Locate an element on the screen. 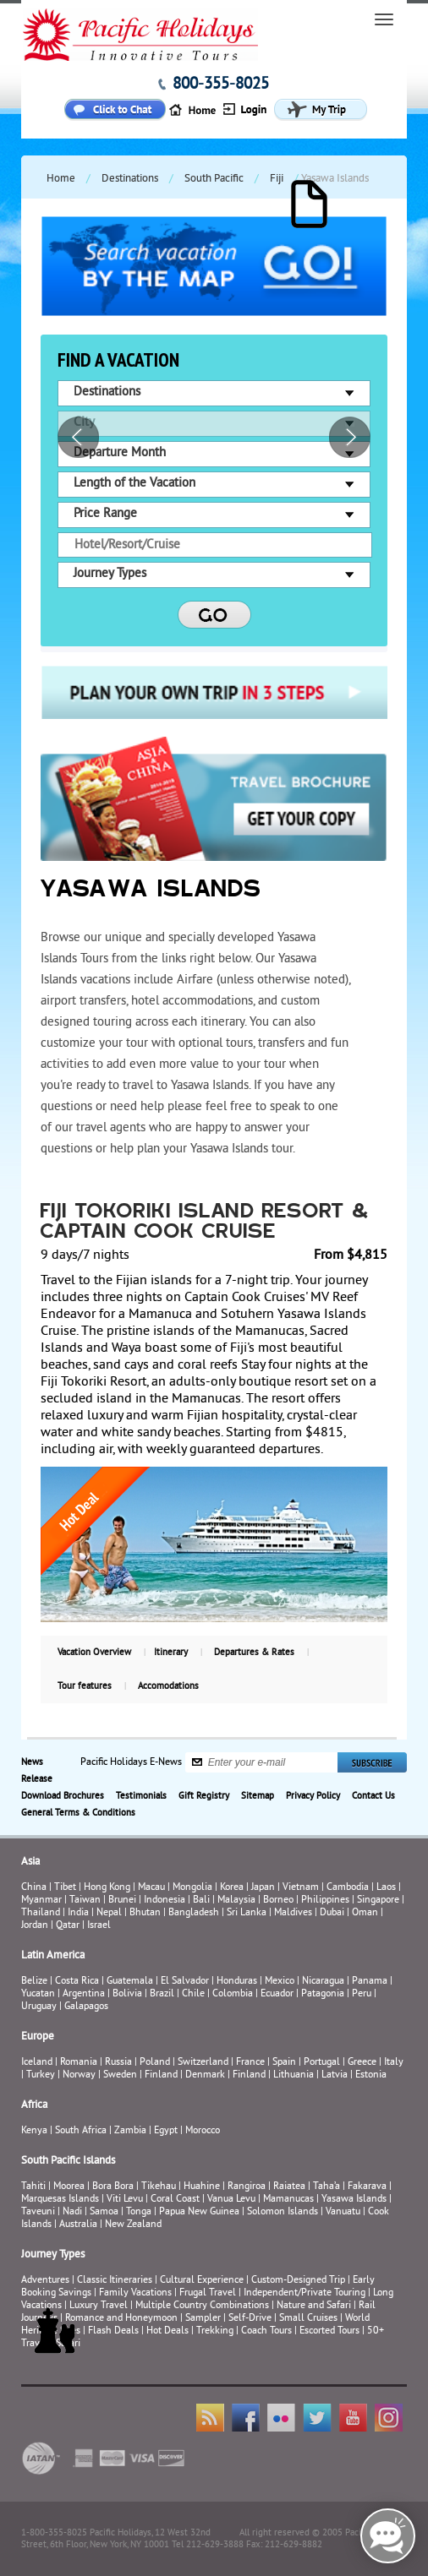 This screenshot has width=428, height=2576. play chess game is located at coordinates (53, 2332).